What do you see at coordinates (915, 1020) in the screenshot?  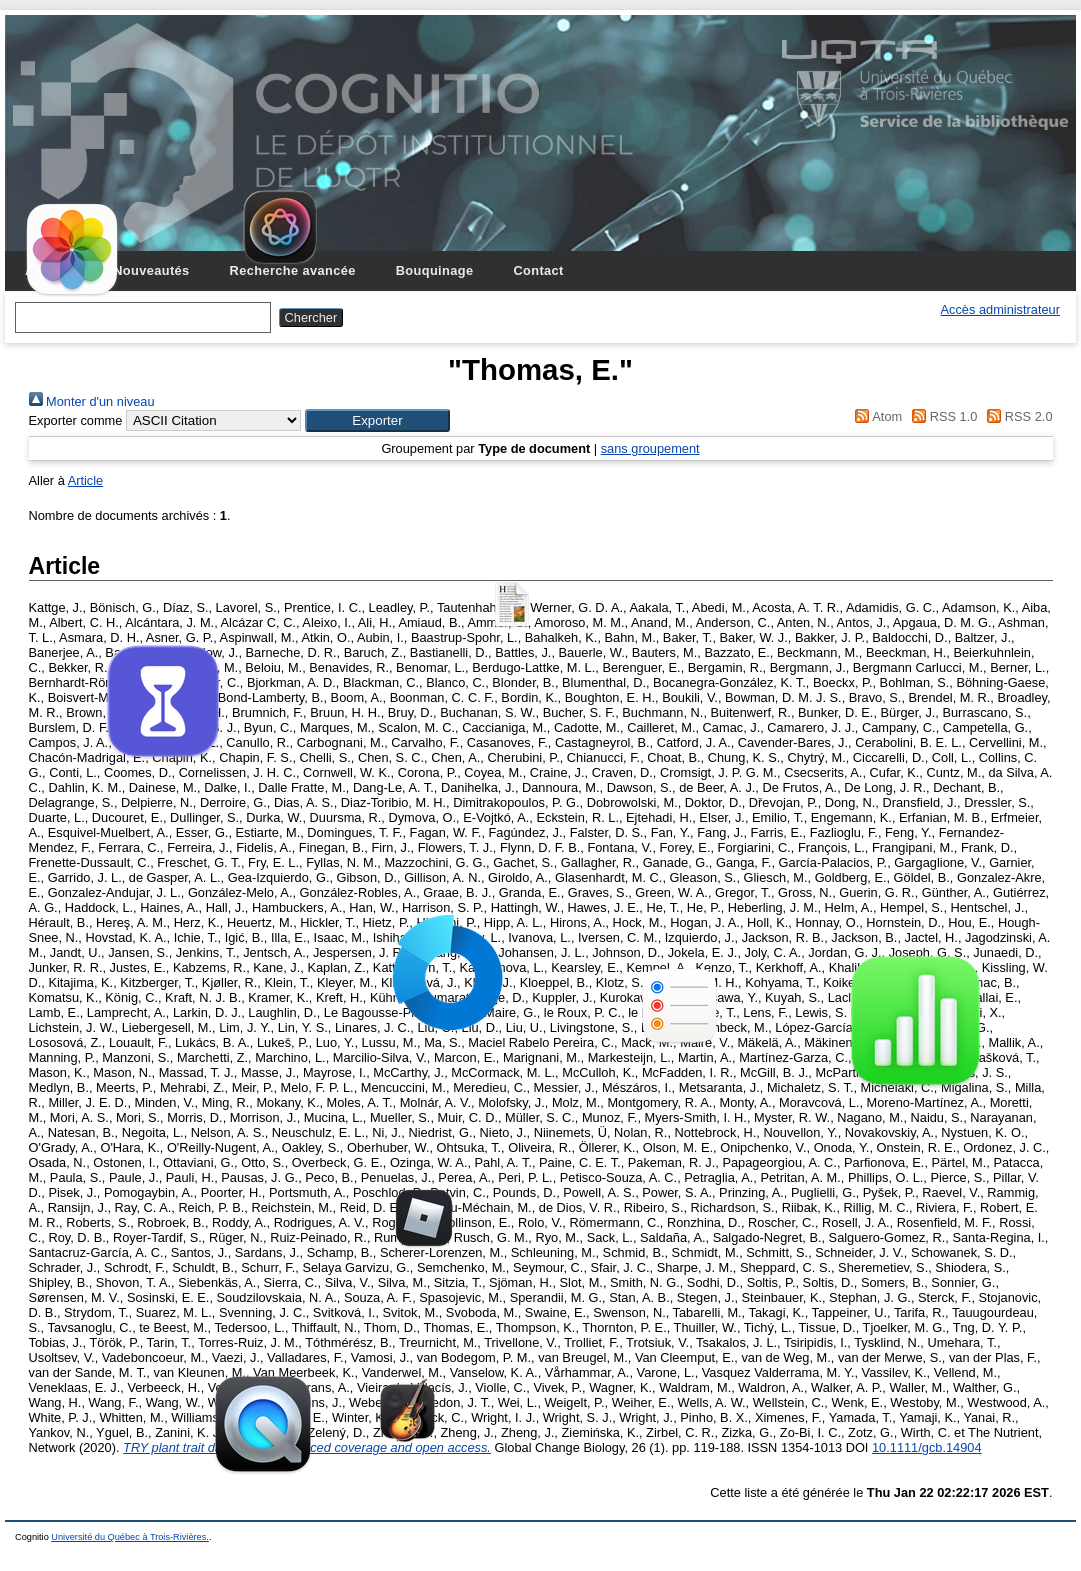 I see `open Numbers spreadsheet app` at bounding box center [915, 1020].